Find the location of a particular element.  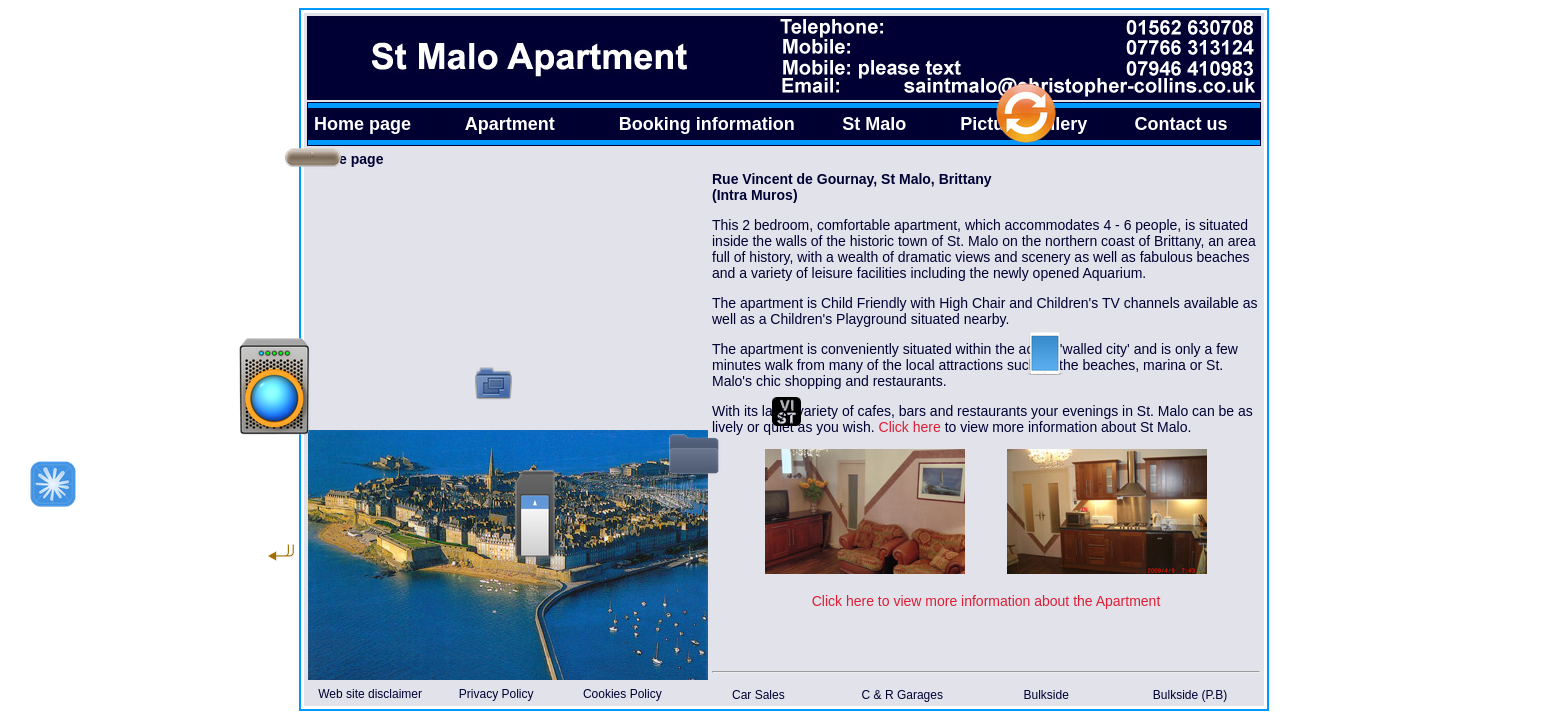

access memory stick or removable storage is located at coordinates (534, 514).